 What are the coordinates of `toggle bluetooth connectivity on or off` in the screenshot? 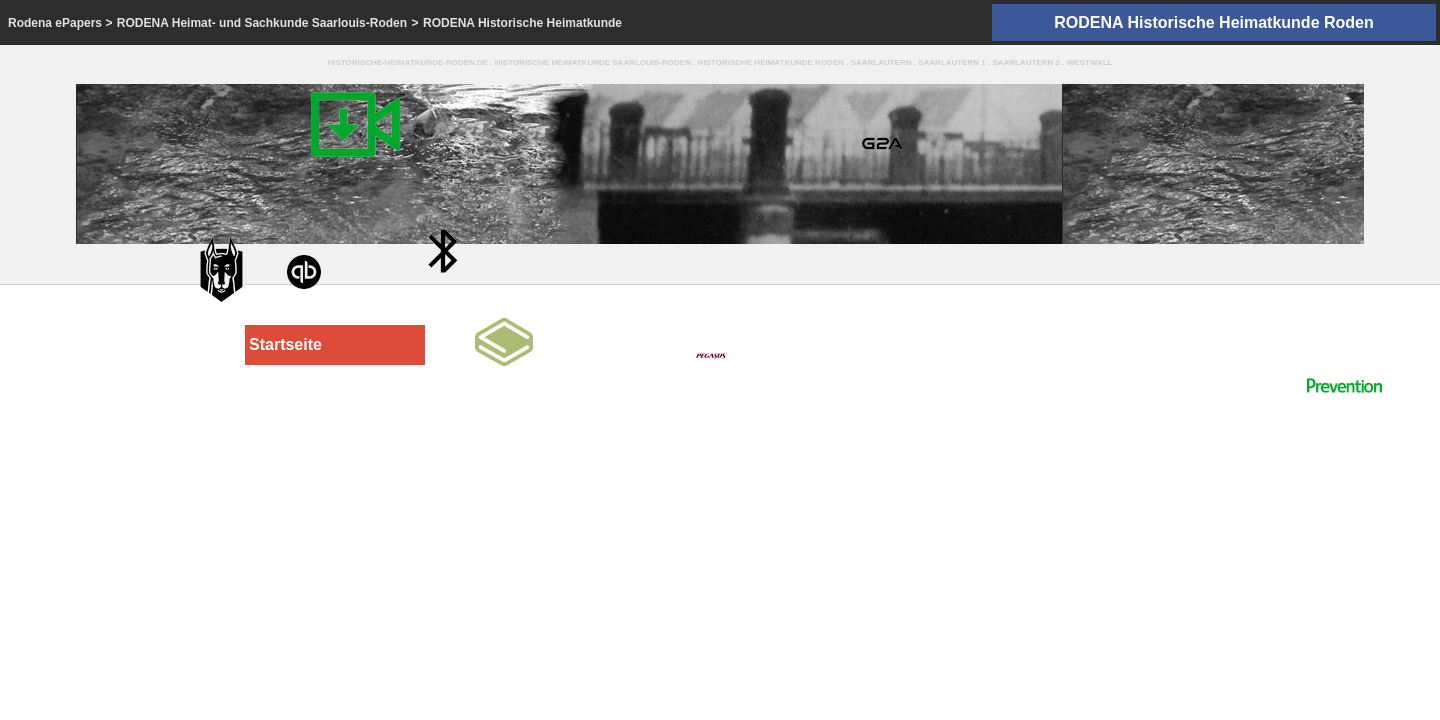 It's located at (443, 251).